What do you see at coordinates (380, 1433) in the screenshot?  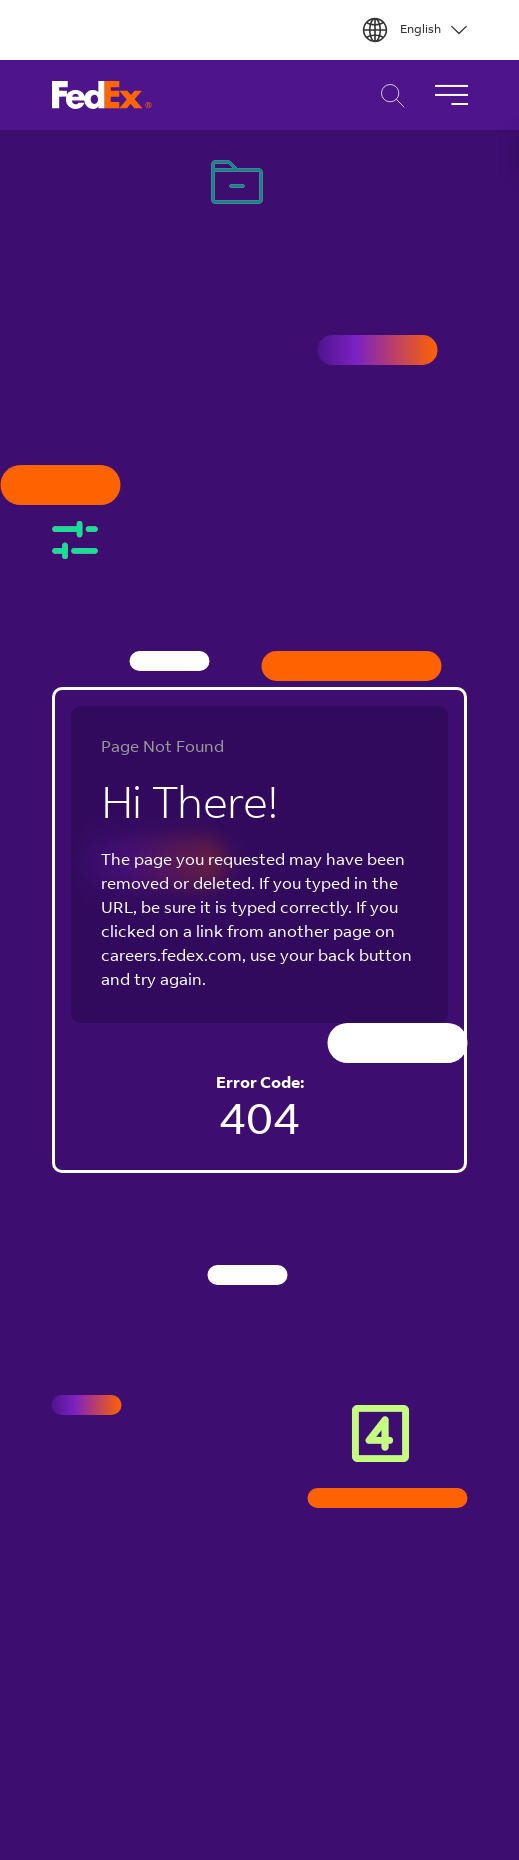 I see `select or navigate to item number four` at bounding box center [380, 1433].